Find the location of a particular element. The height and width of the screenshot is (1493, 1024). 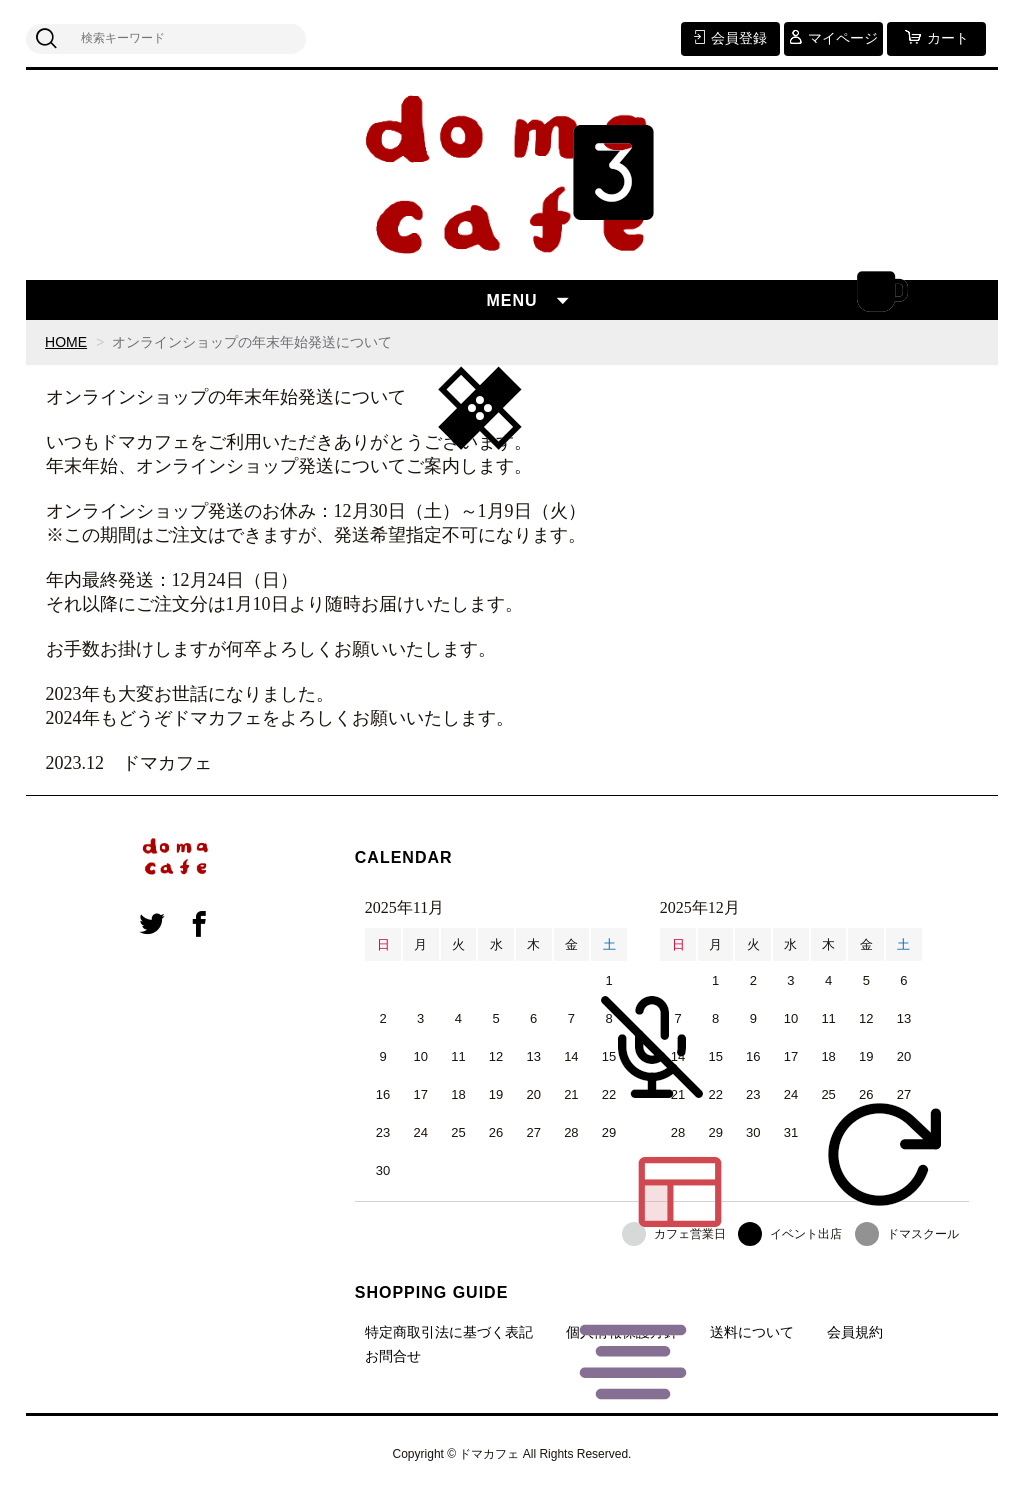

access coffee break or break time features is located at coordinates (882, 291).